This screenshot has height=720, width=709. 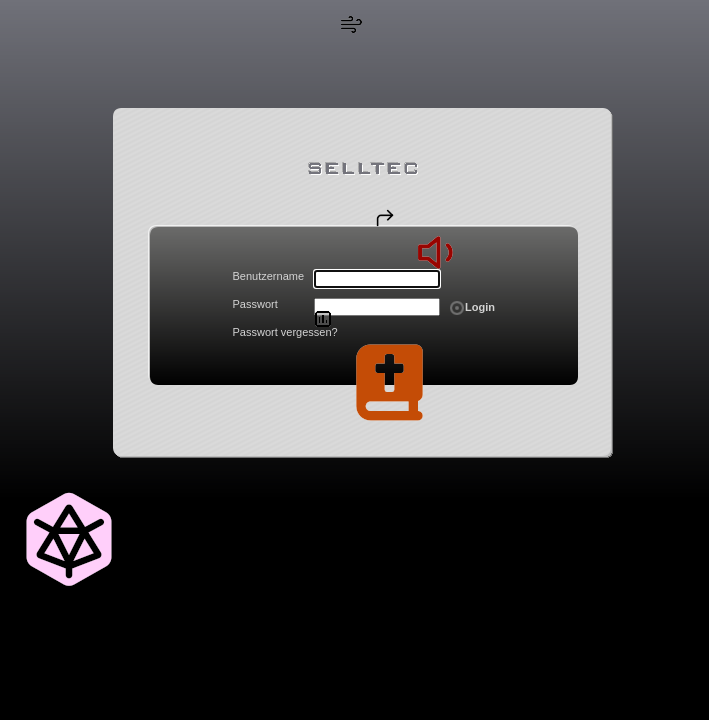 What do you see at coordinates (389, 382) in the screenshot?
I see `access bible or religious texts` at bounding box center [389, 382].